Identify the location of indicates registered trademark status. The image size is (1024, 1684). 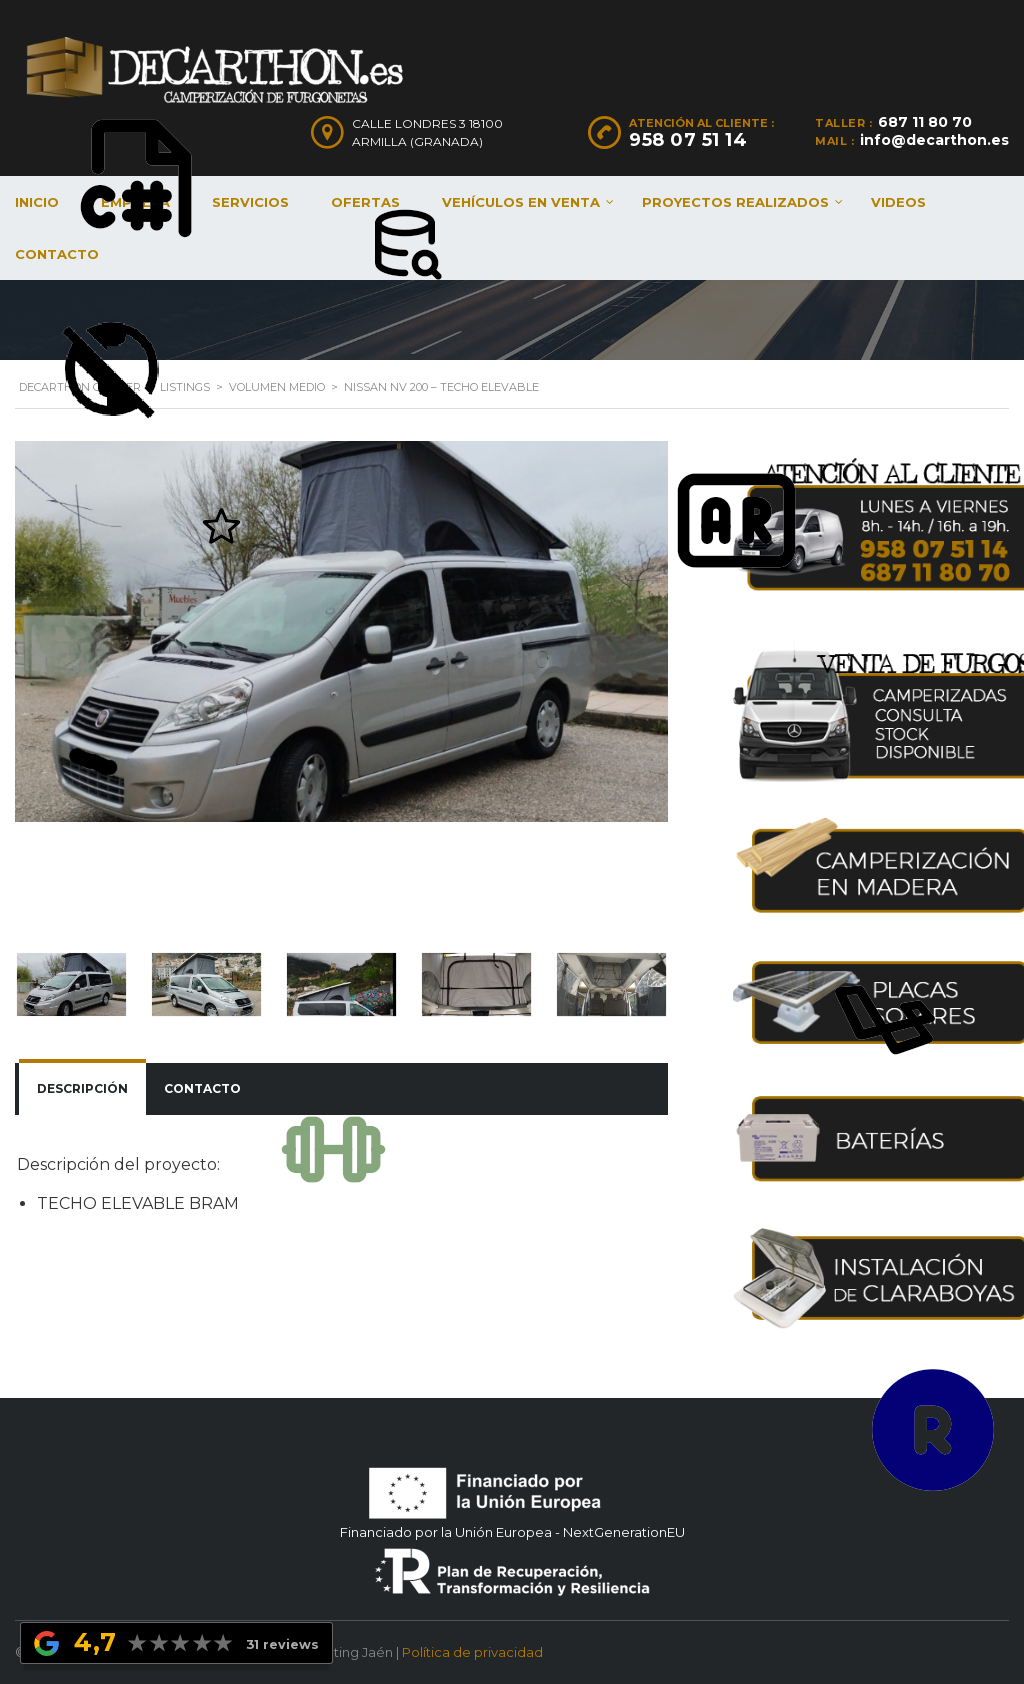
(933, 1430).